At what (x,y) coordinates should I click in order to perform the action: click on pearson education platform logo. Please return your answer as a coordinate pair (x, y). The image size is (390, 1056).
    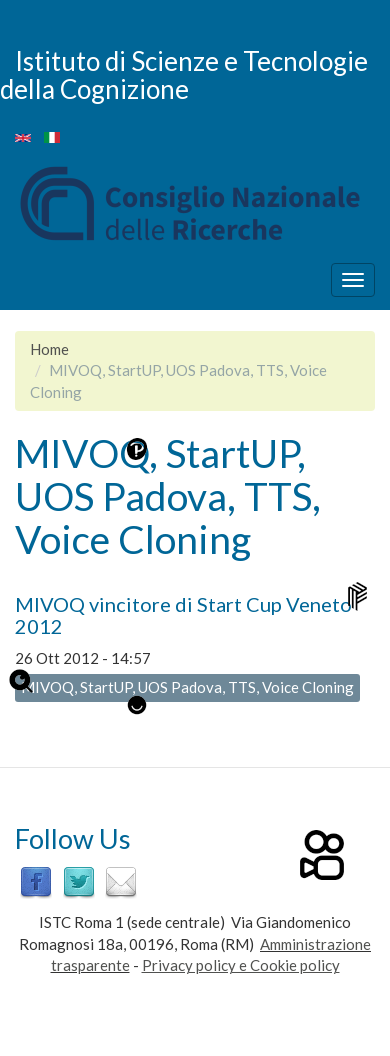
    Looking at the image, I should click on (137, 449).